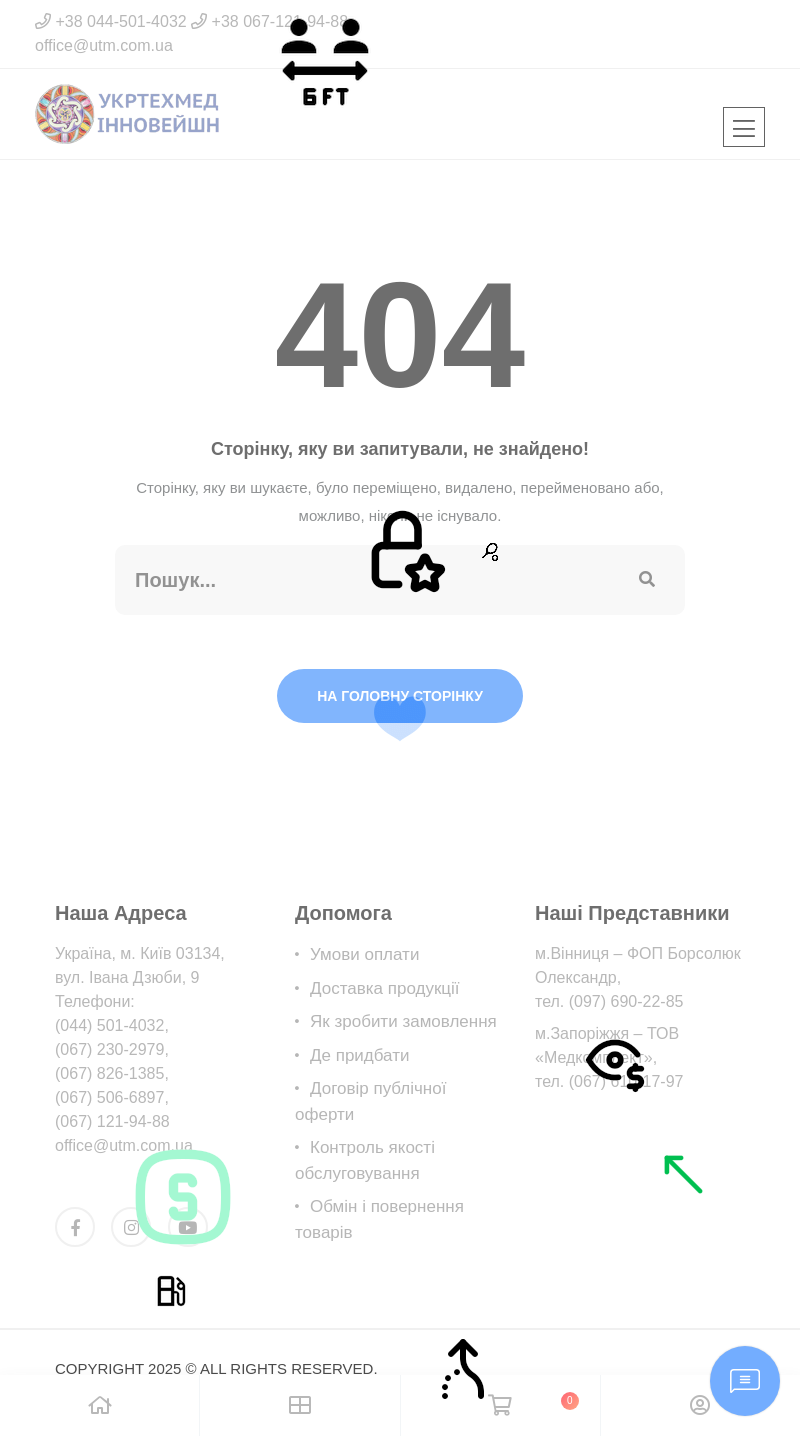 The height and width of the screenshot is (1436, 800). Describe the element at coordinates (463, 1369) in the screenshot. I see `merge content from right side` at that location.